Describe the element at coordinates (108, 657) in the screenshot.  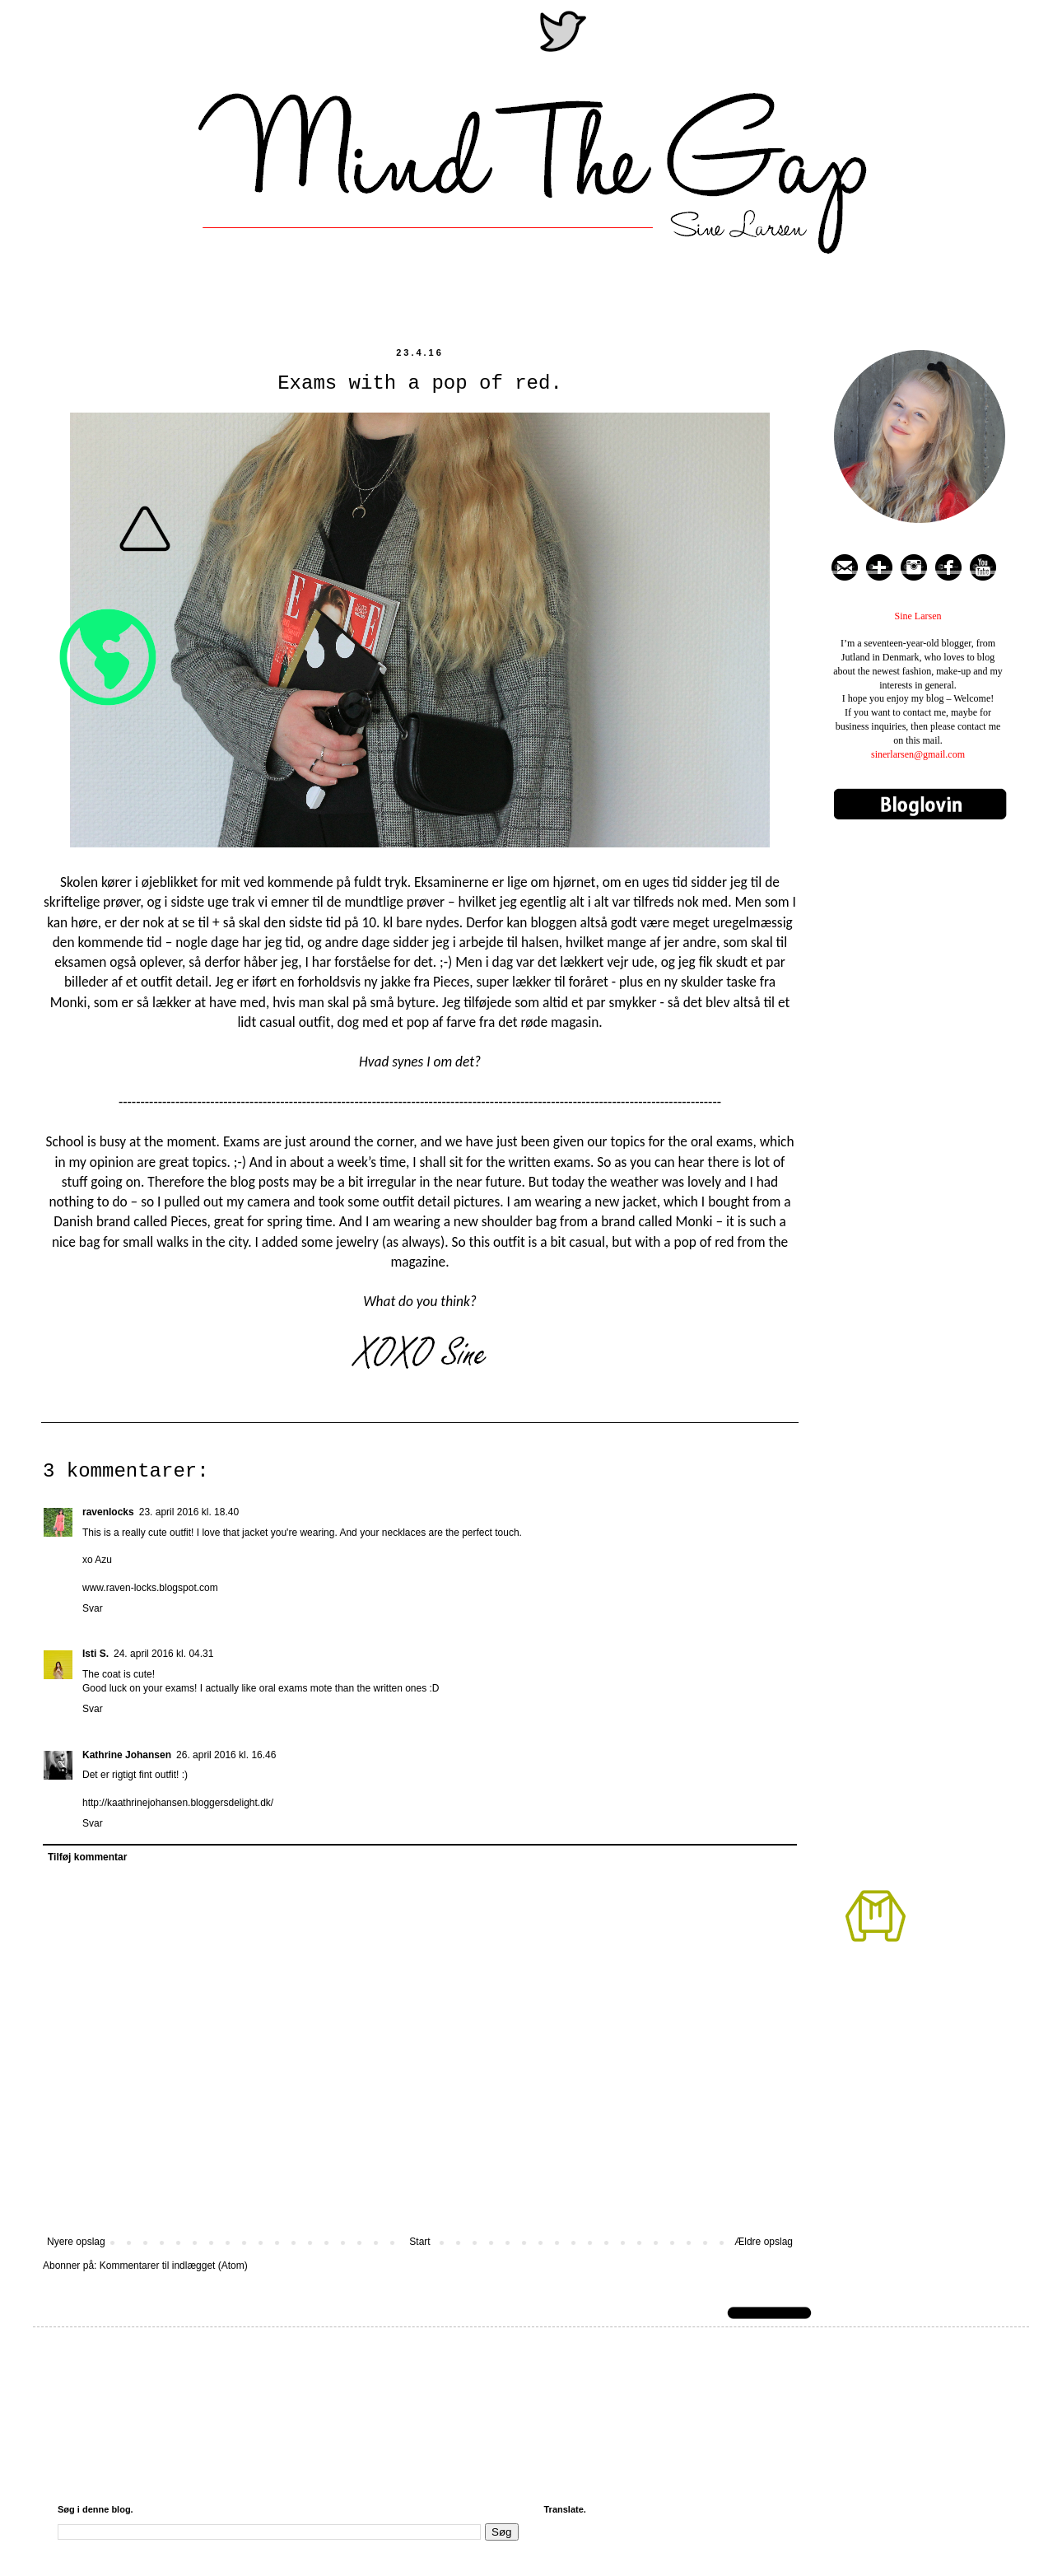
I see `view region or language settings` at that location.